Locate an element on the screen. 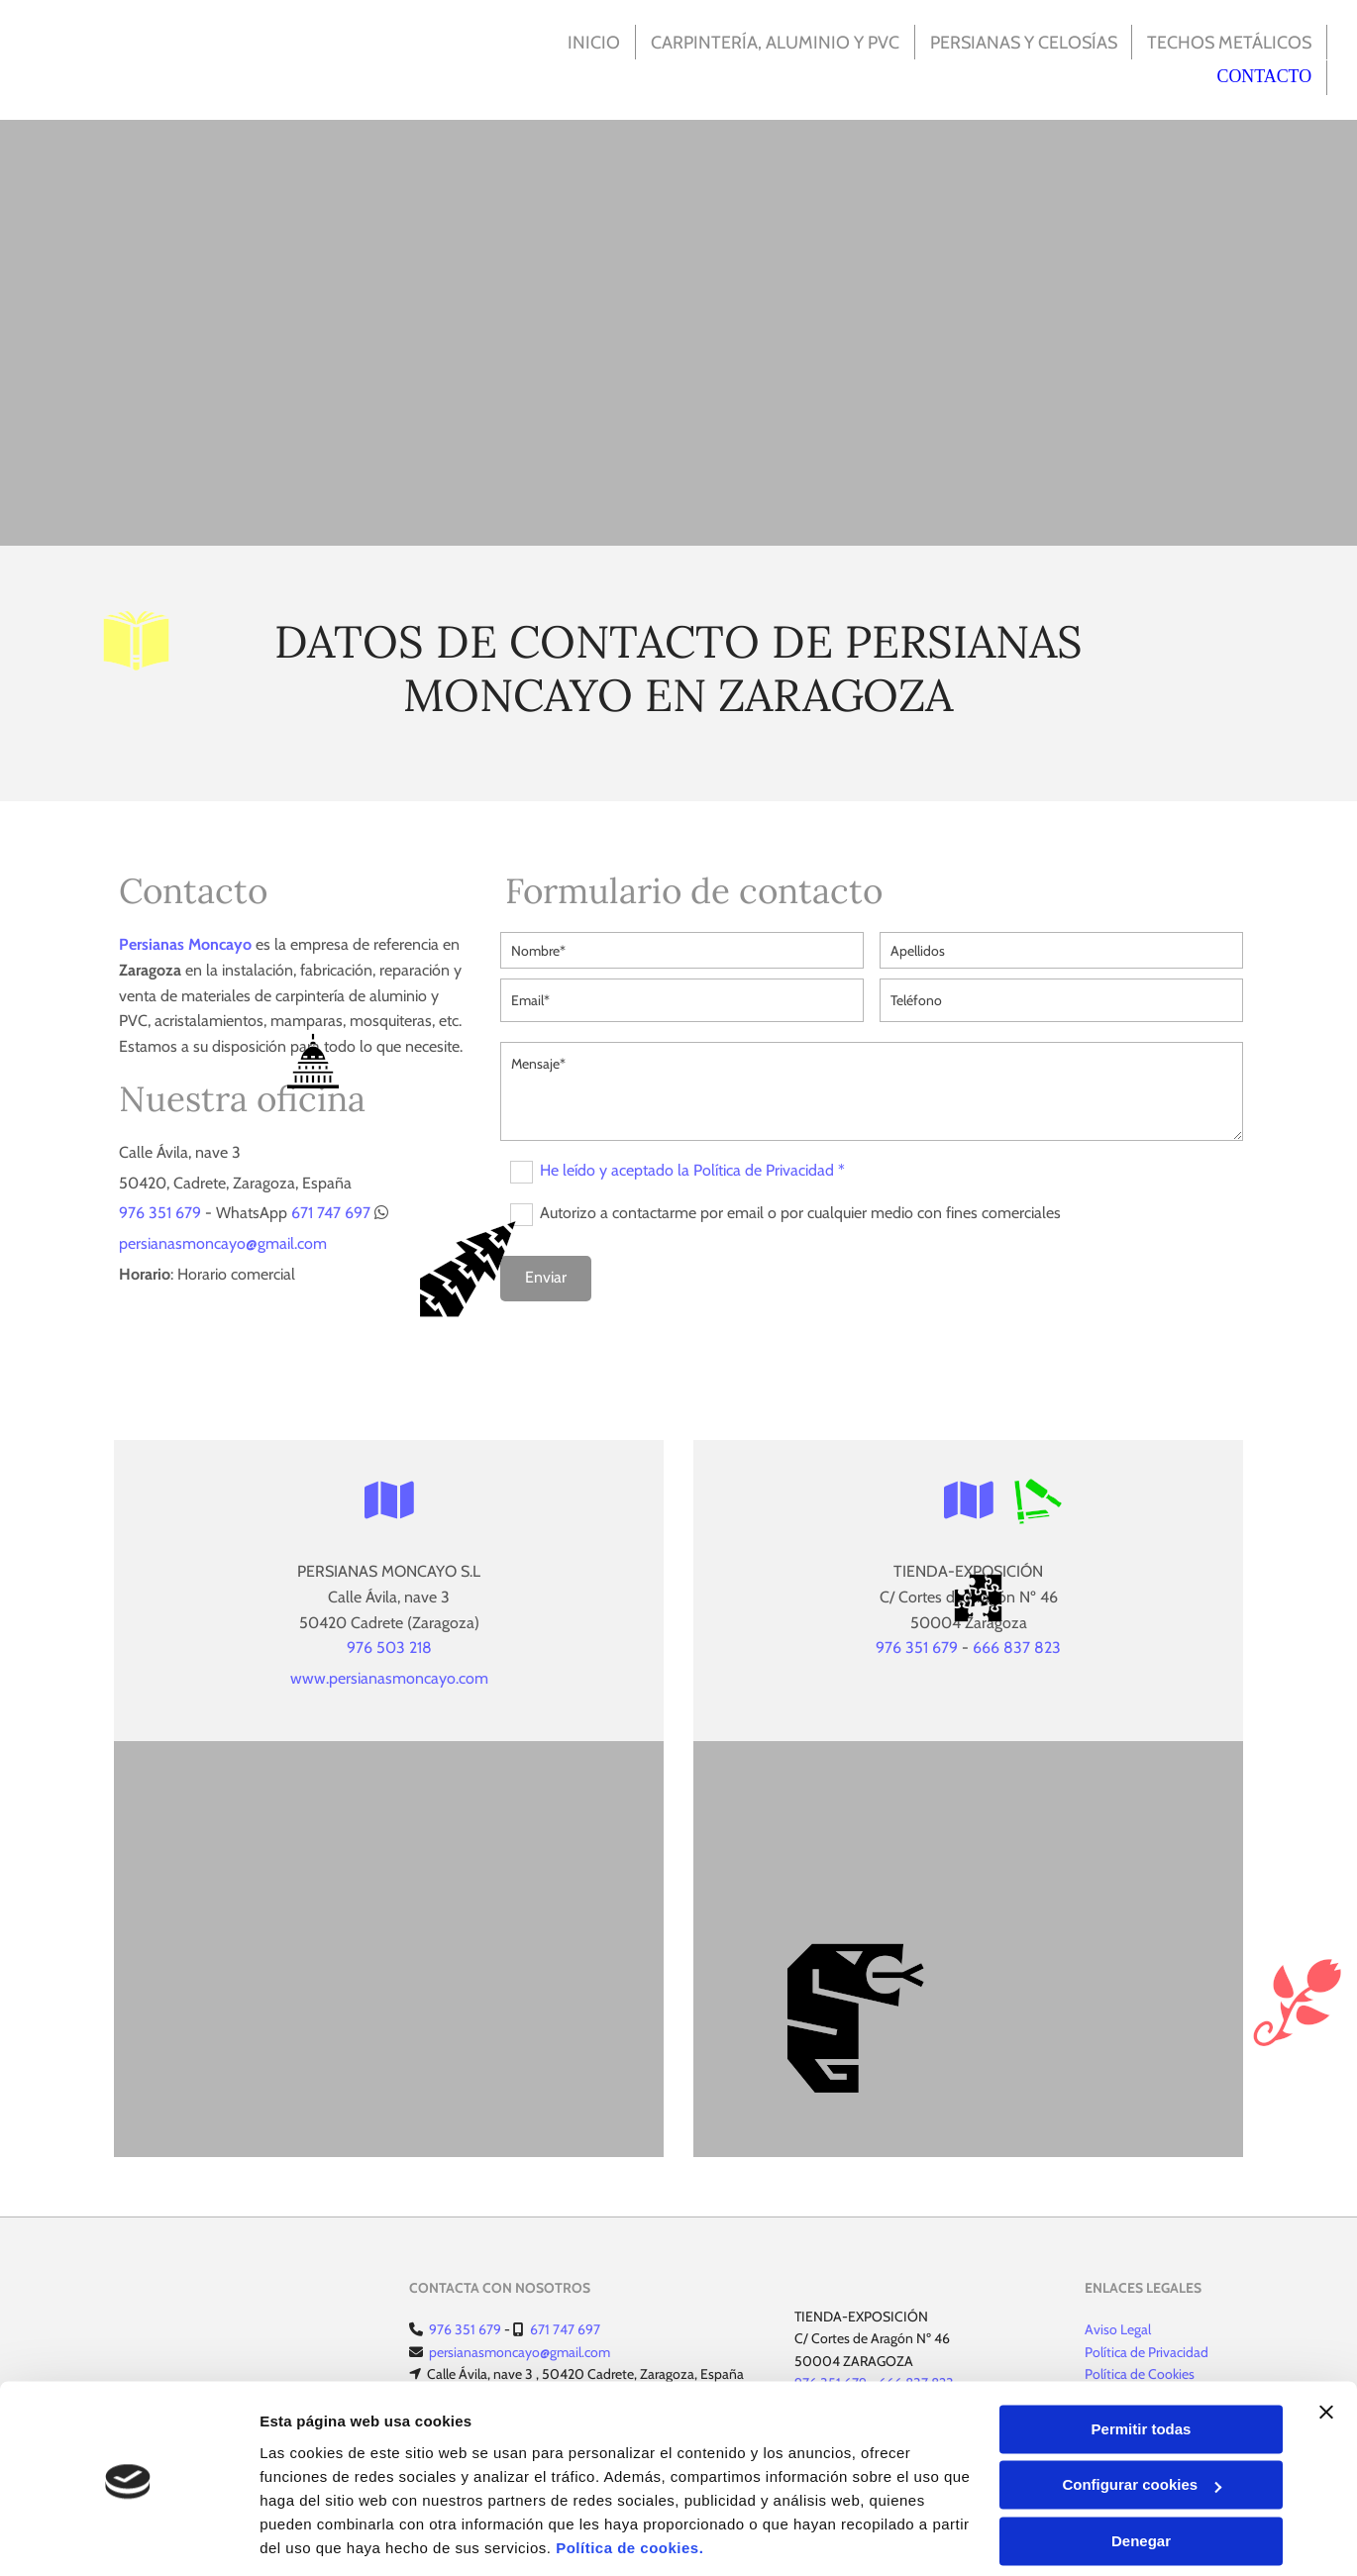 The height and width of the screenshot is (2576, 1357). access puzzle or brain training games is located at coordinates (978, 1597).